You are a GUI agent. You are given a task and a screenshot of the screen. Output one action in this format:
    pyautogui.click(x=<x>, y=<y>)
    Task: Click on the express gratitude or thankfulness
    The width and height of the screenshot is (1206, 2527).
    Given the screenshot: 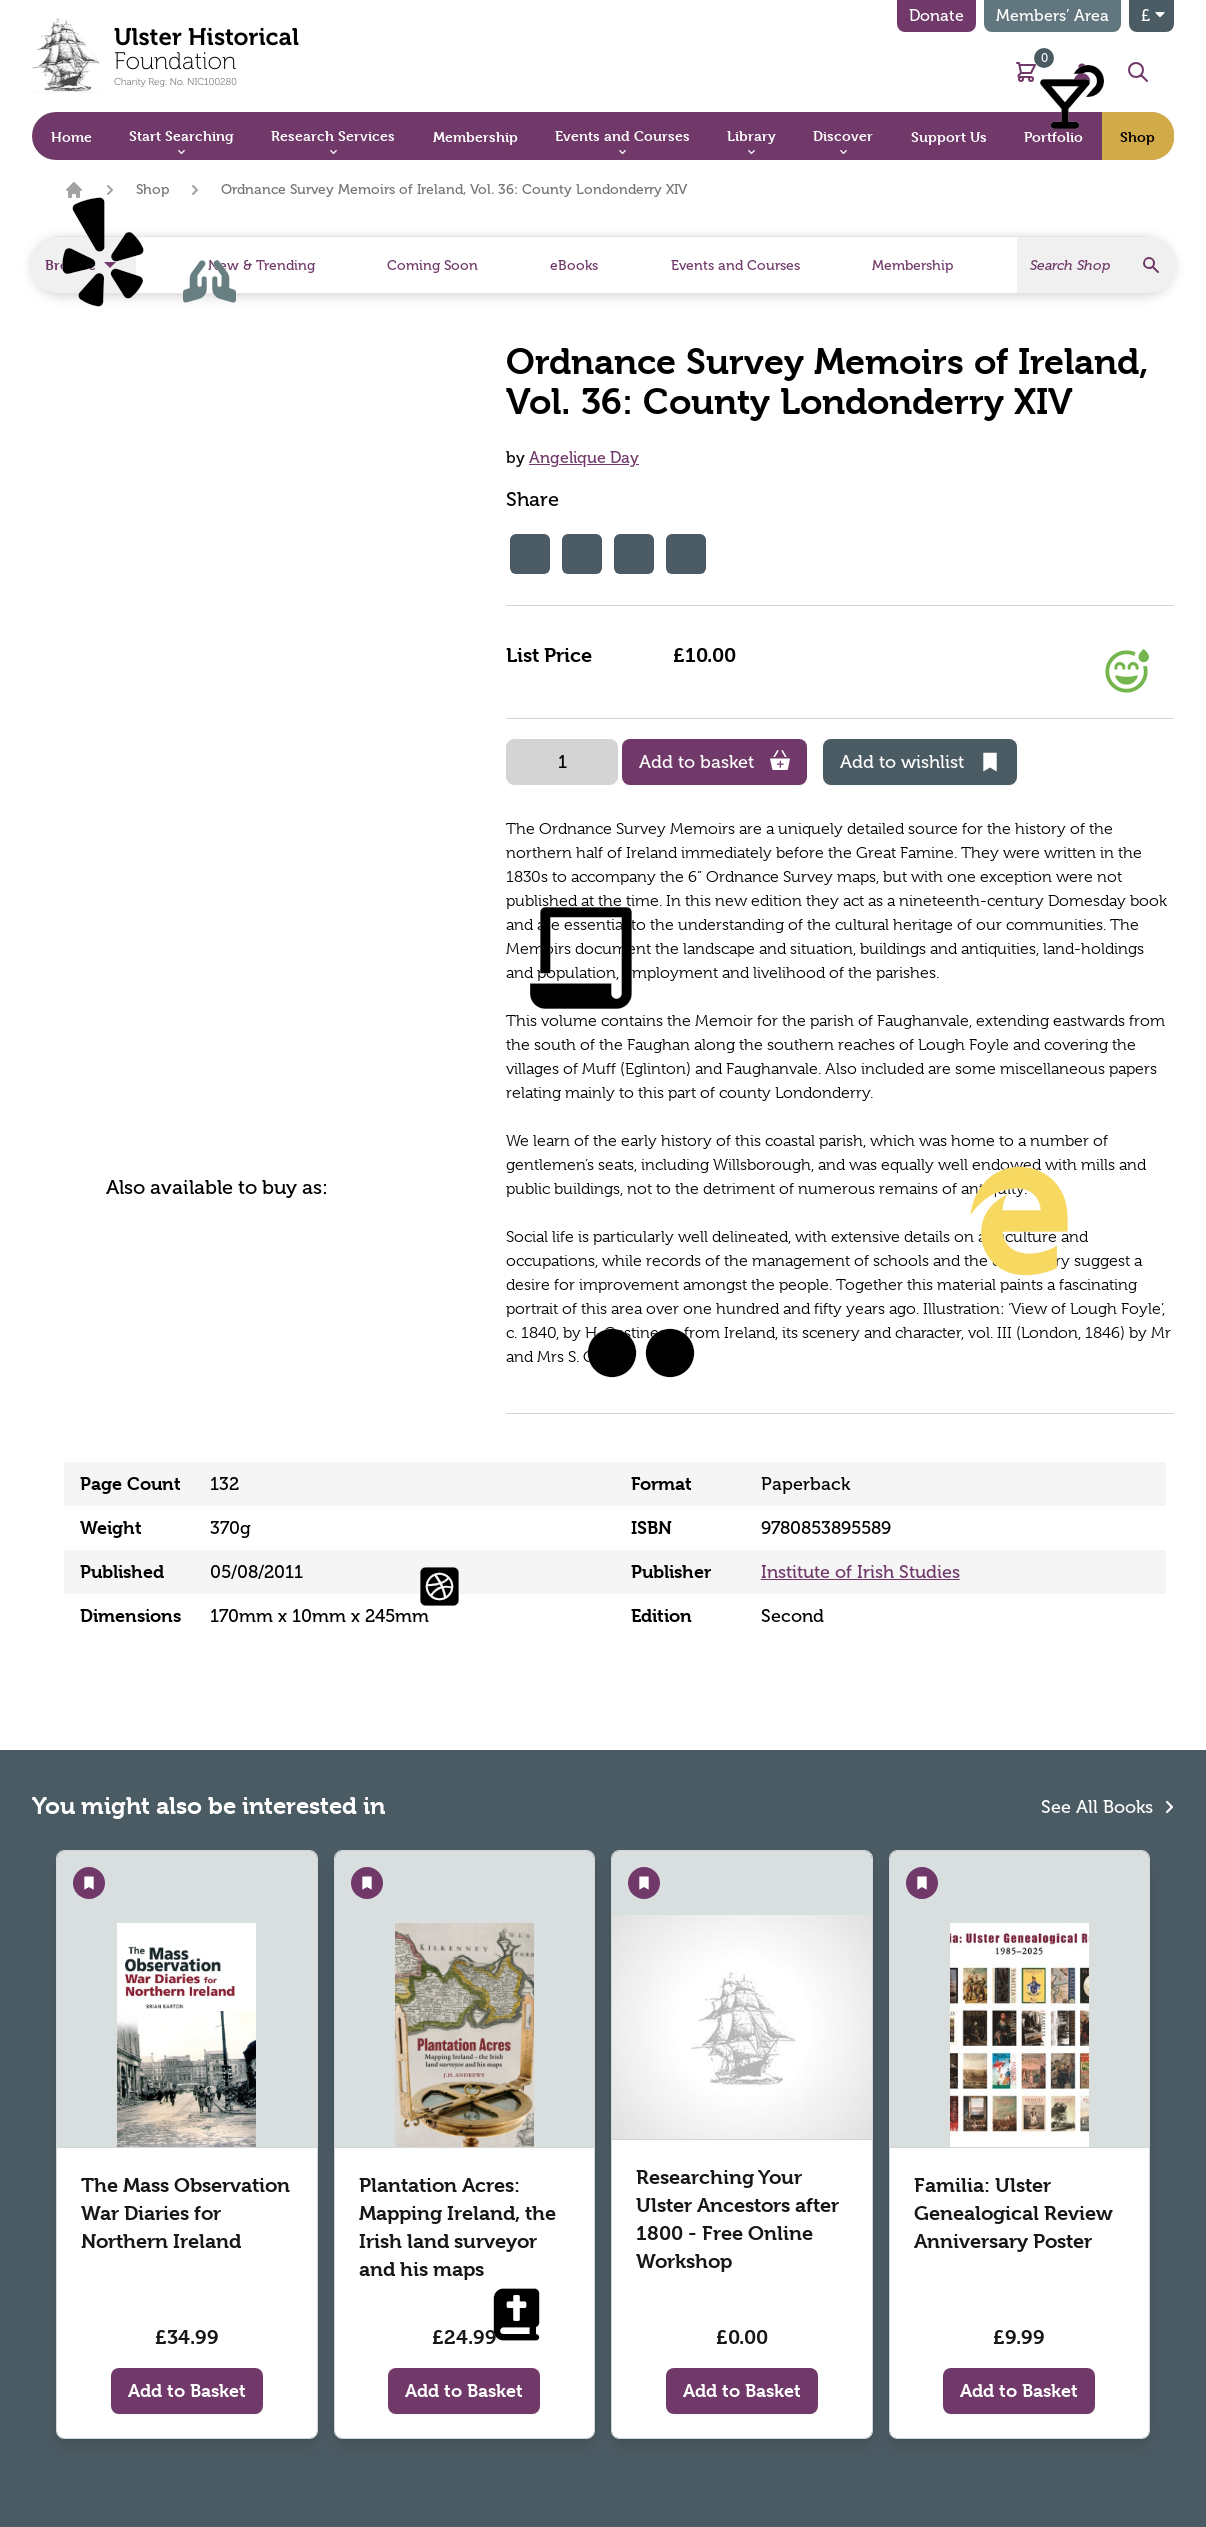 What is the action you would take?
    pyautogui.click(x=209, y=281)
    